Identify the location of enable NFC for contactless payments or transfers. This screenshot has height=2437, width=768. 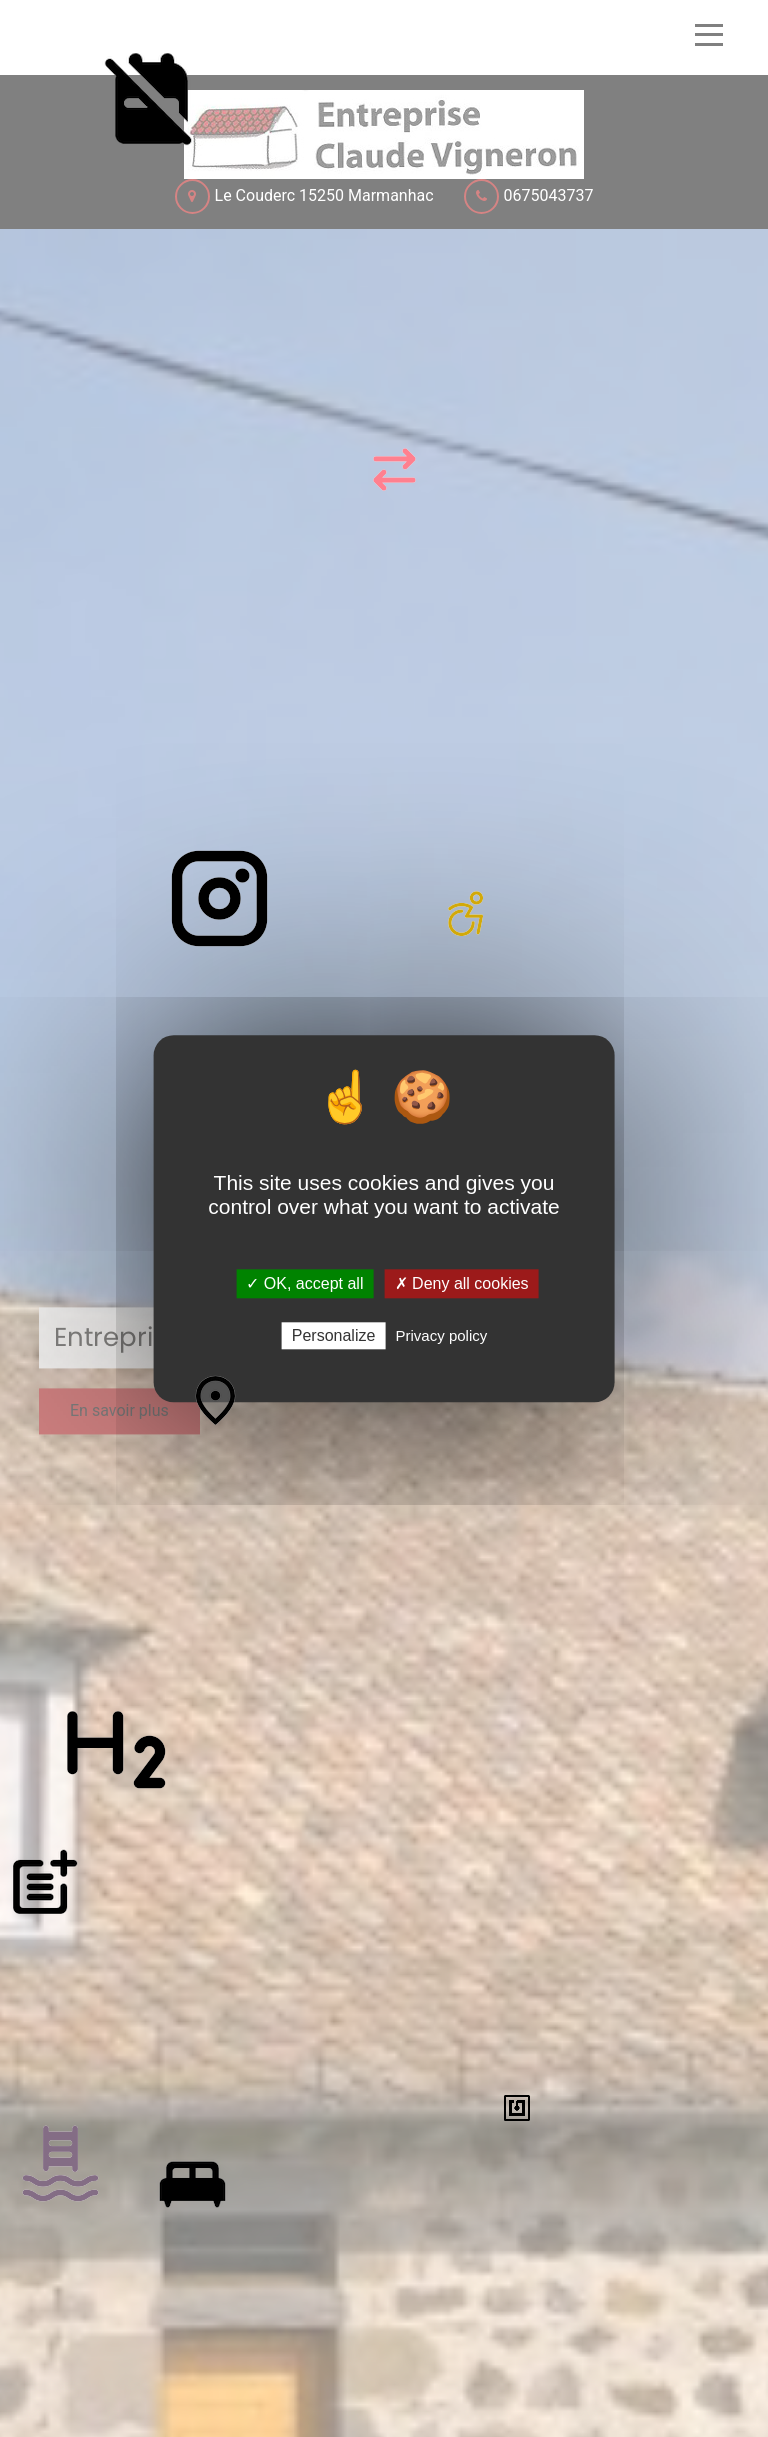
(517, 2108).